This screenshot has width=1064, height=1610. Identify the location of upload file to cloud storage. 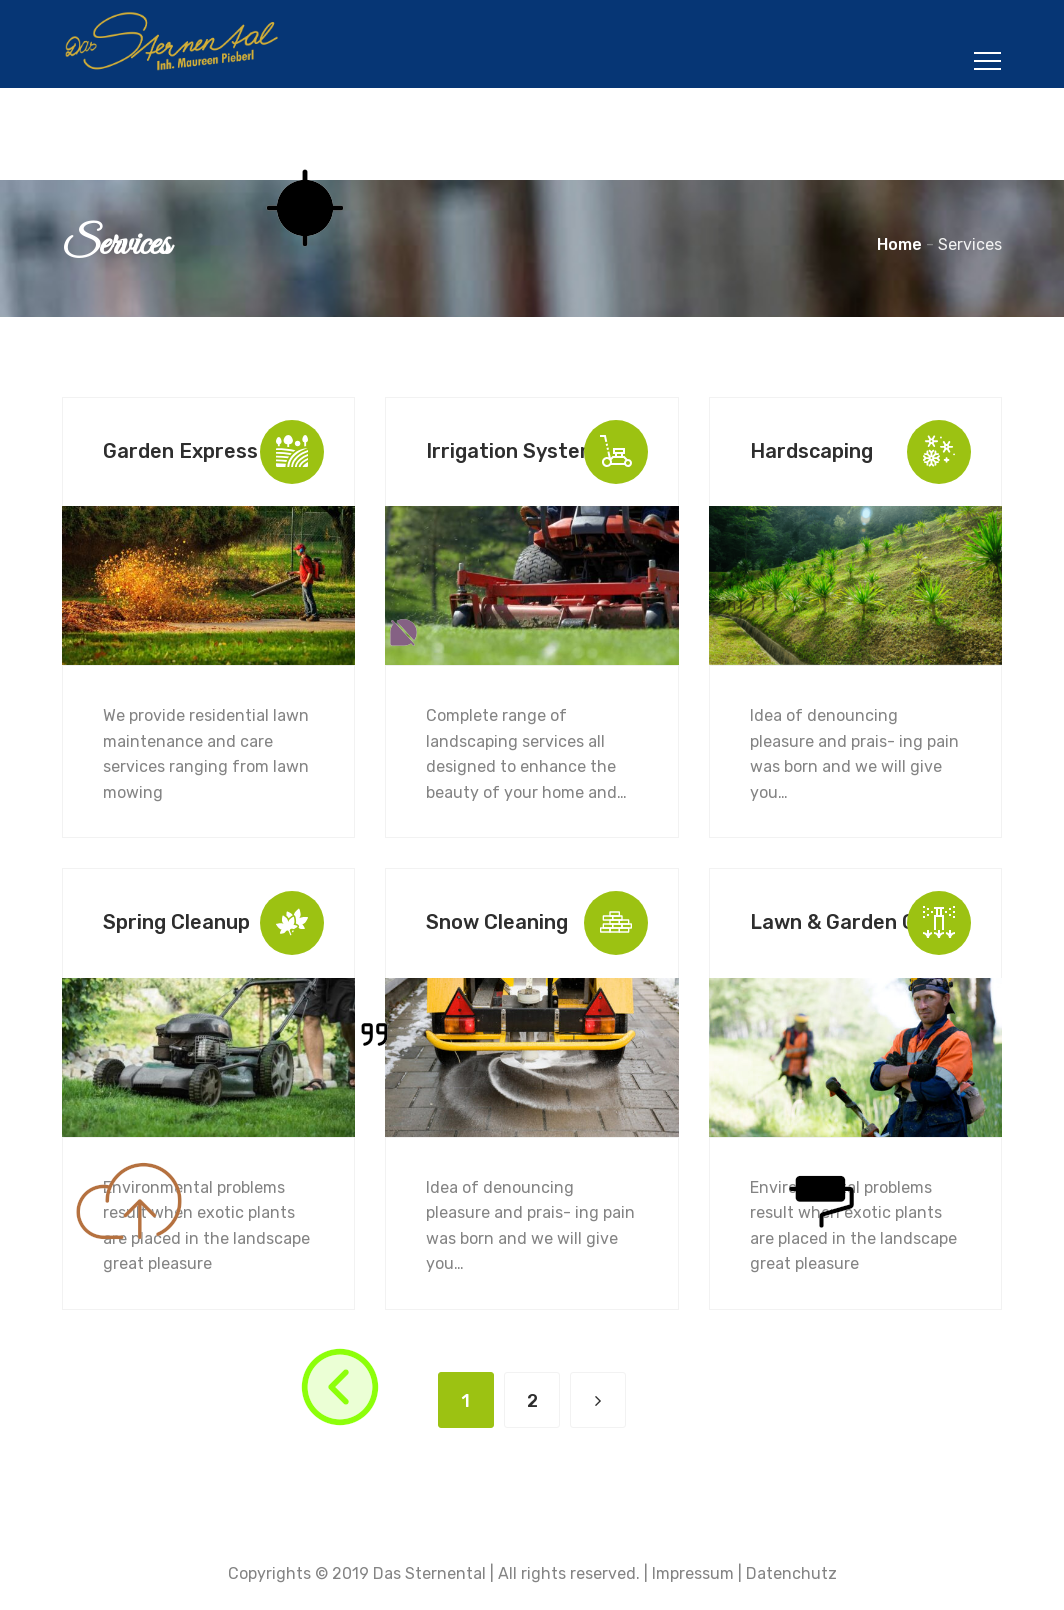
(129, 1201).